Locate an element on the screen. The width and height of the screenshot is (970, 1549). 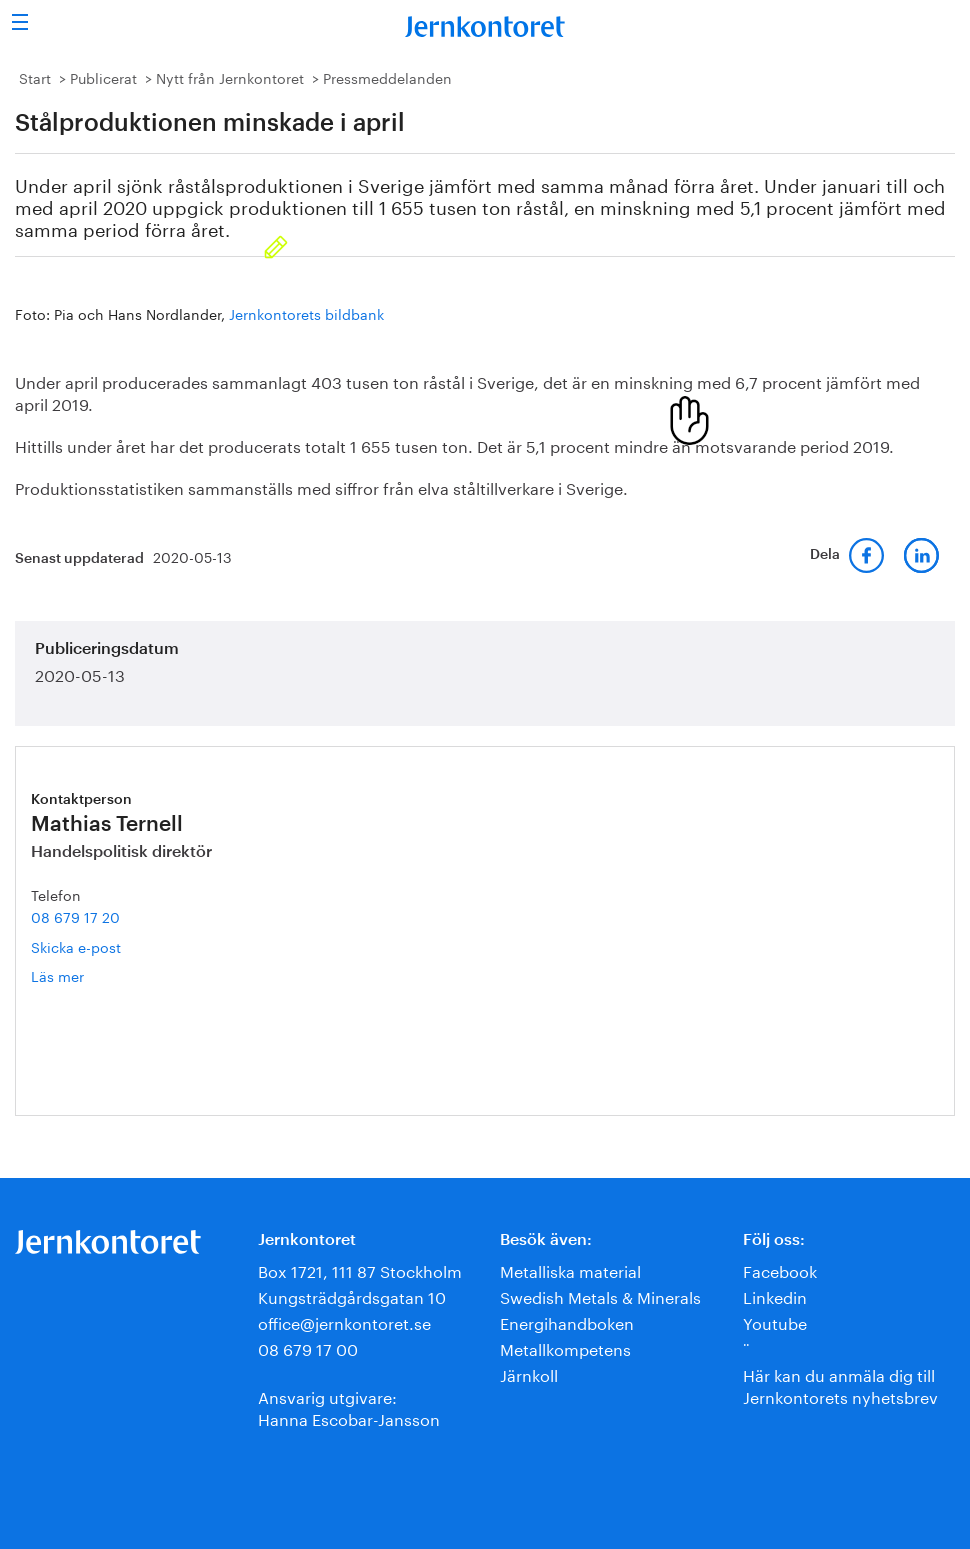
edit or modify content is located at coordinates (275, 247).